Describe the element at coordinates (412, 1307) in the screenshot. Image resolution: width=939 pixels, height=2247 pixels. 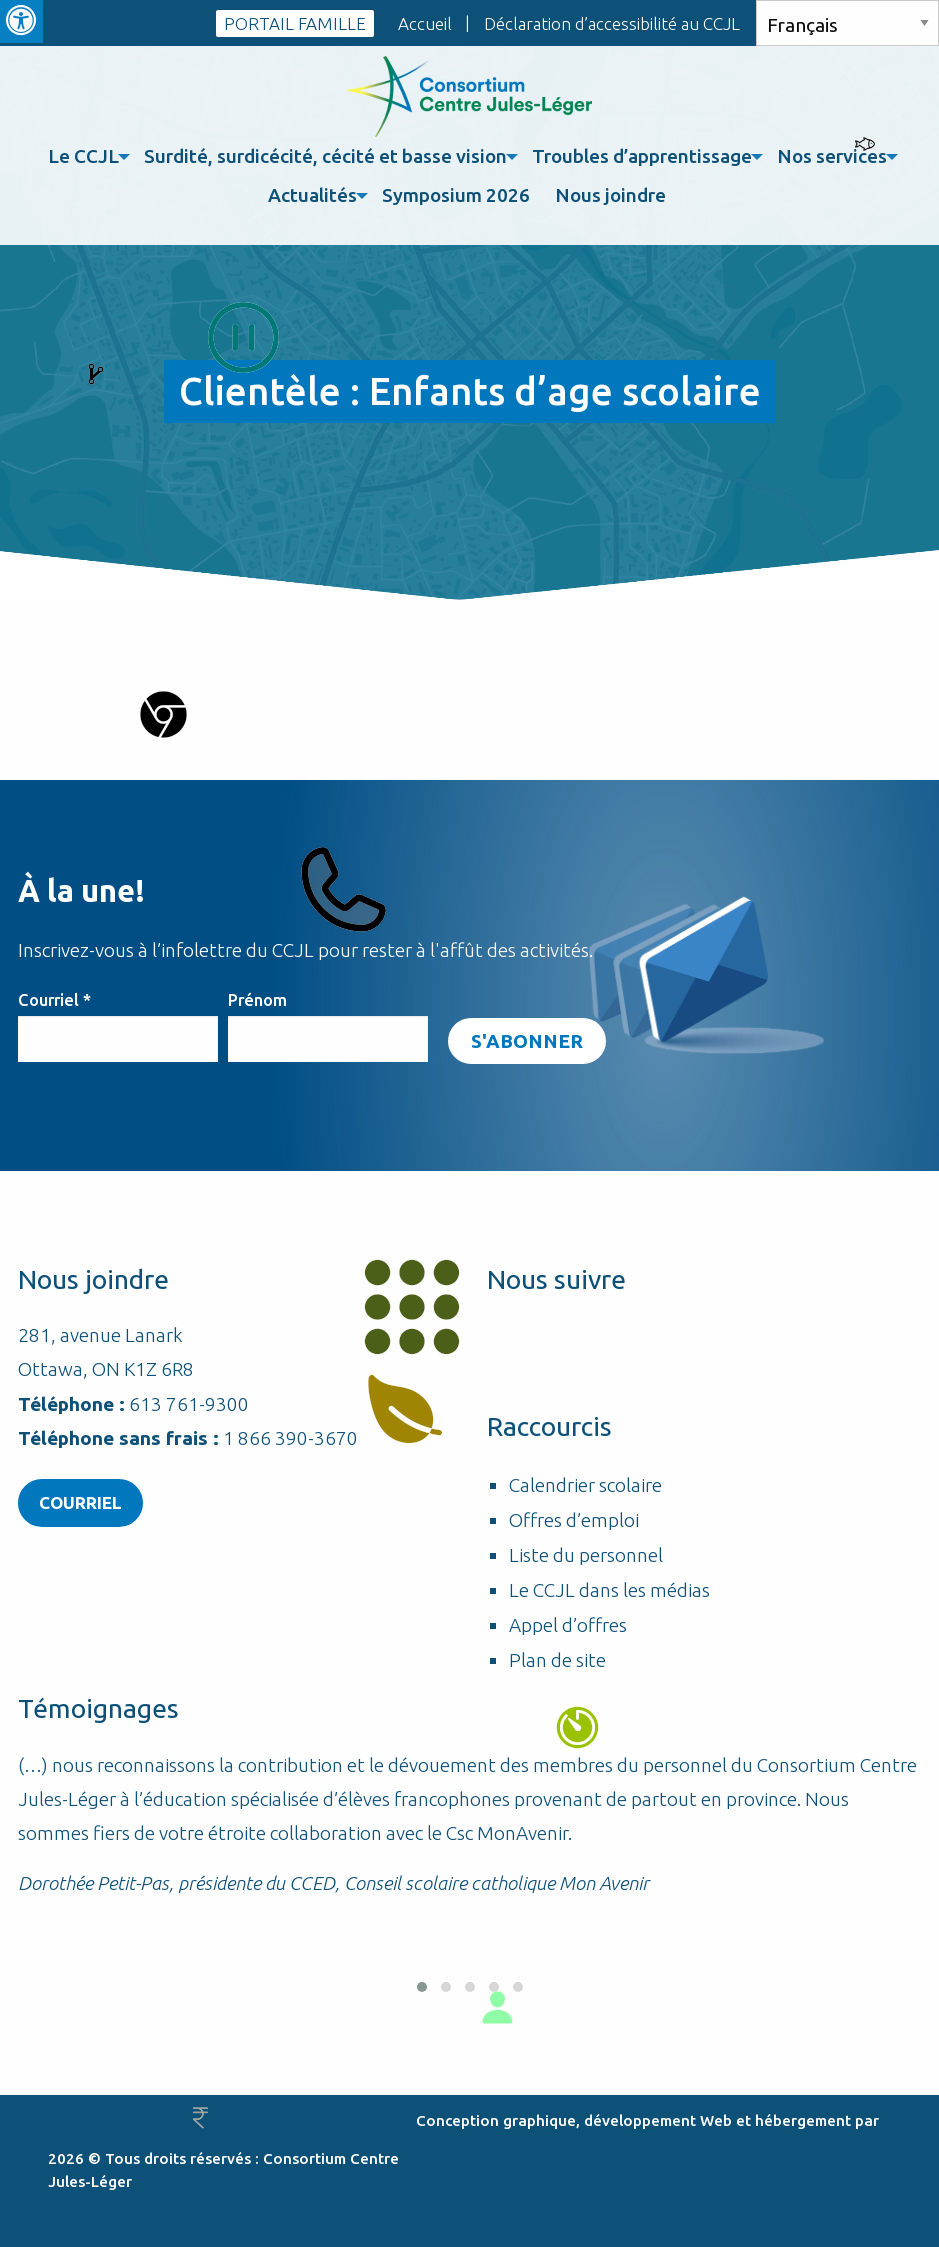
I see `open the app drawer or menu` at that location.